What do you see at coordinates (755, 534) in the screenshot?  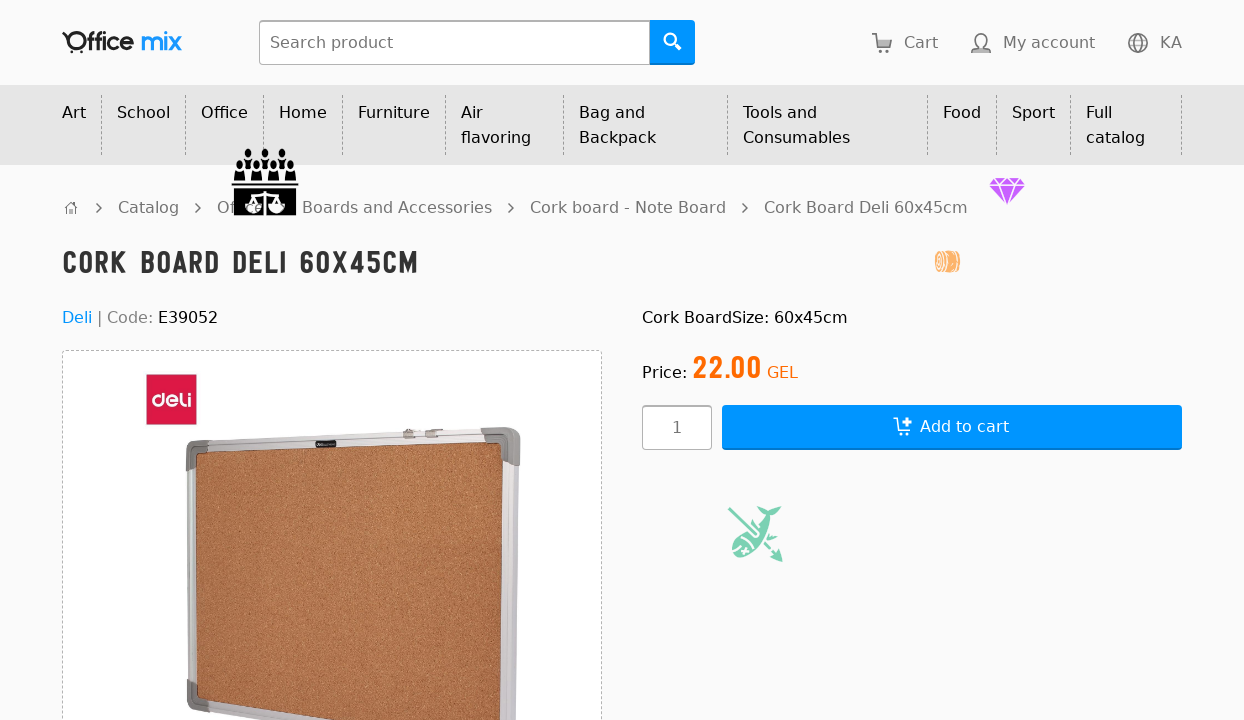 I see `spearfishing activity or game mode` at bounding box center [755, 534].